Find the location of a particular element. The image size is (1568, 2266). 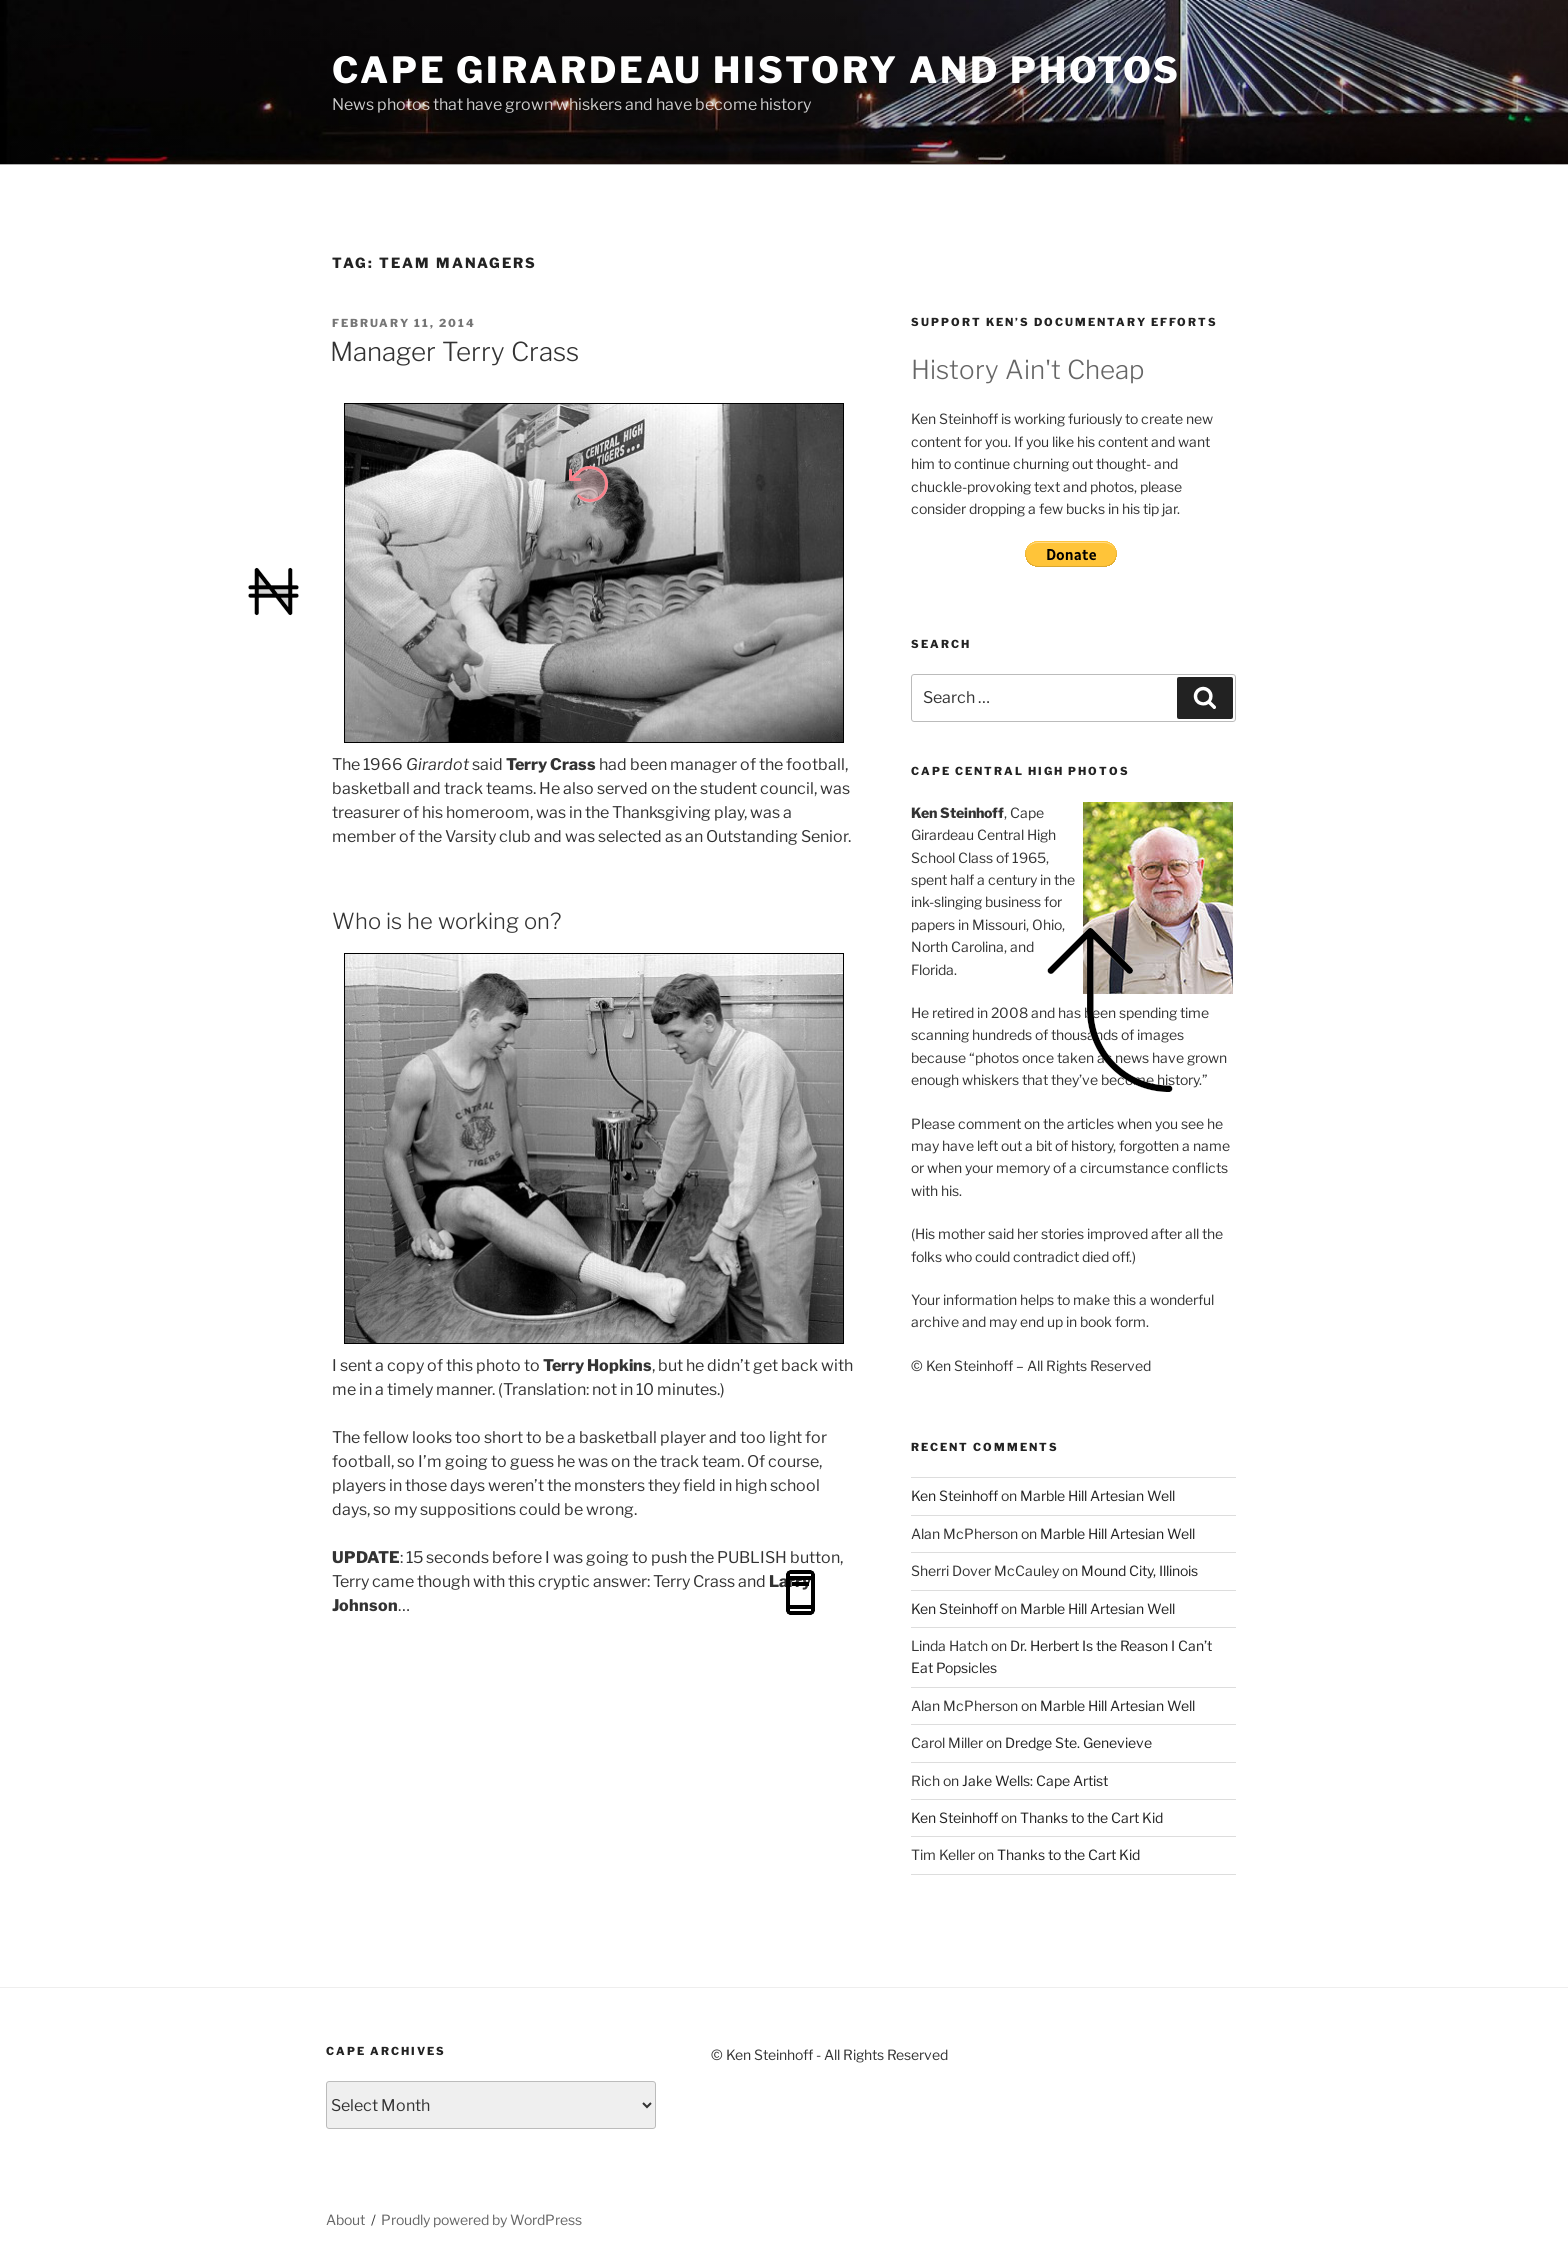

undo last action is located at coordinates (590, 484).